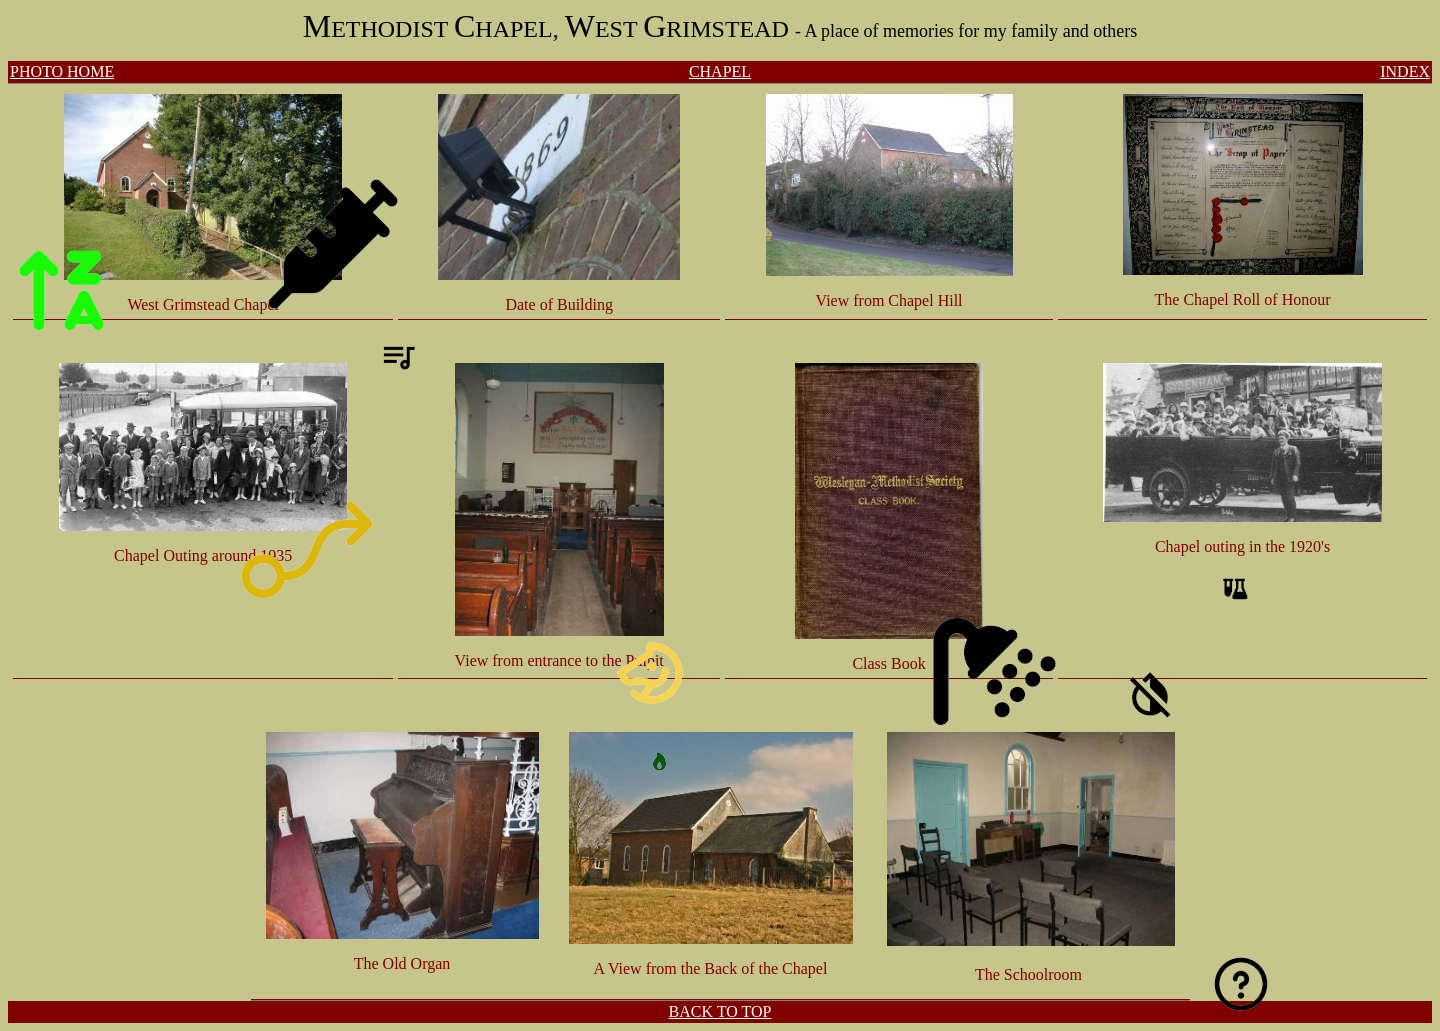 The image size is (1440, 1031). What do you see at coordinates (330, 247) in the screenshot?
I see `access medical or health-related features` at bounding box center [330, 247].